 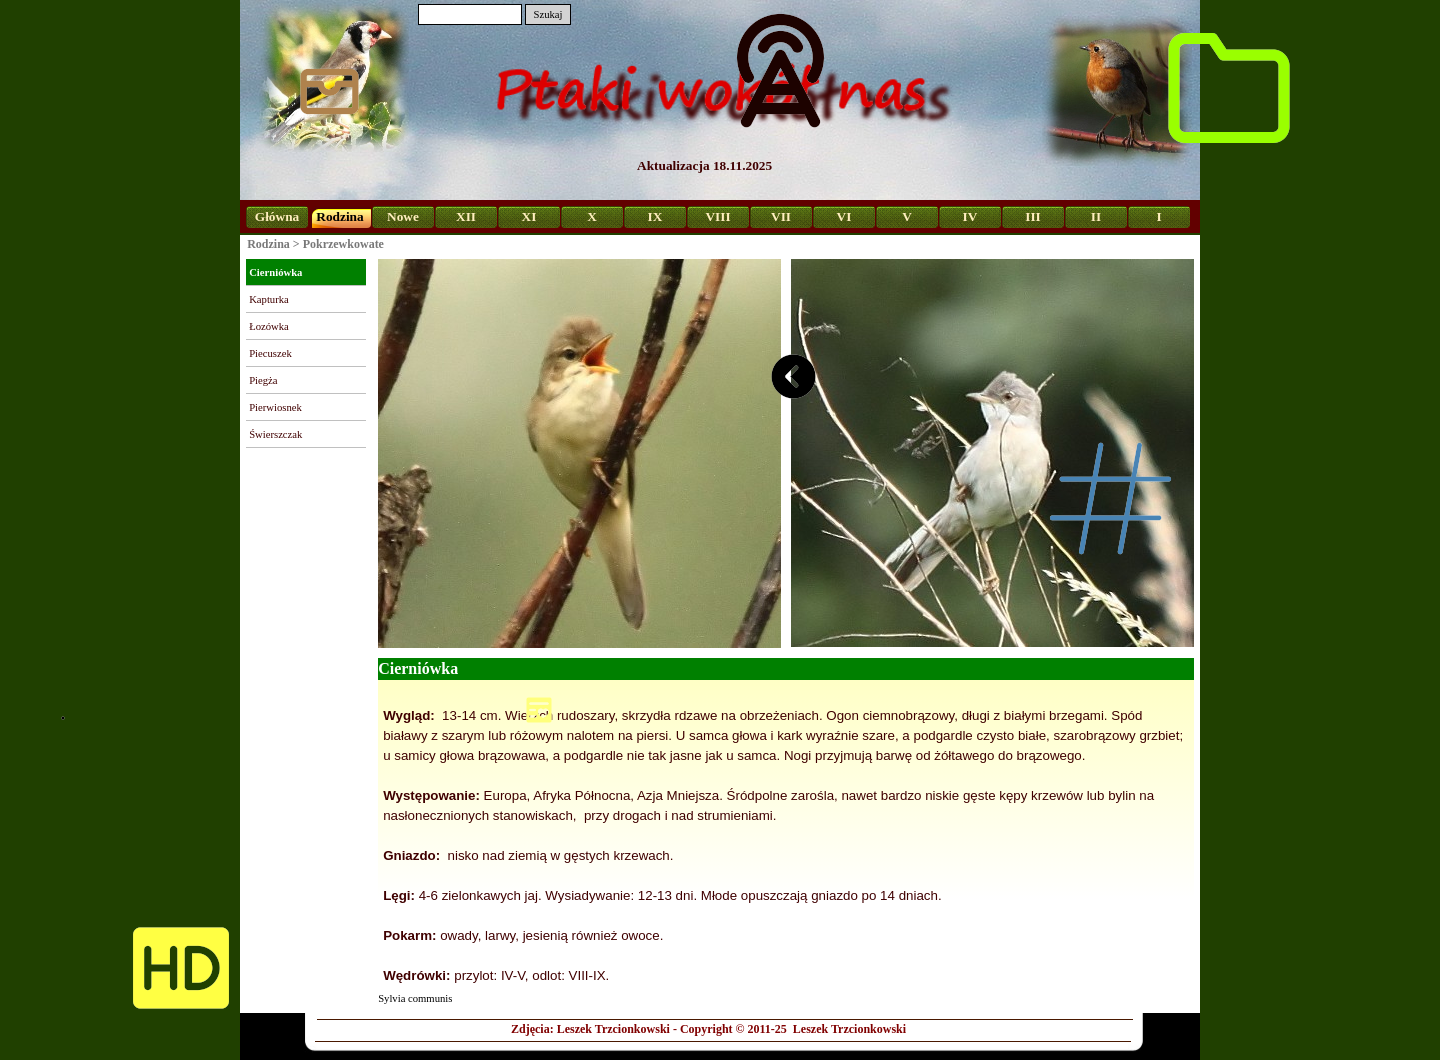 I want to click on view your favorites list, so click(x=539, y=710).